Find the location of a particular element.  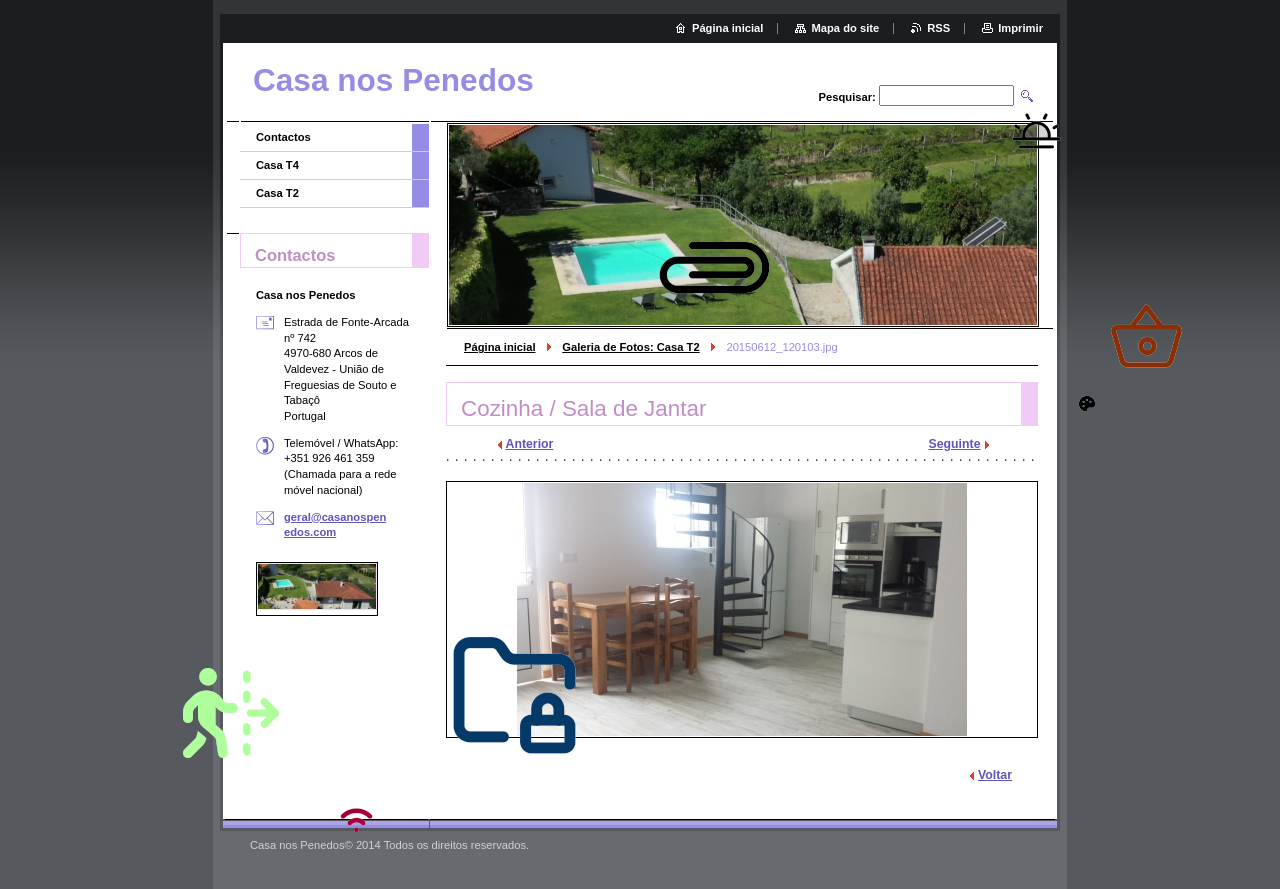

exit or leave current area is located at coordinates (233, 713).